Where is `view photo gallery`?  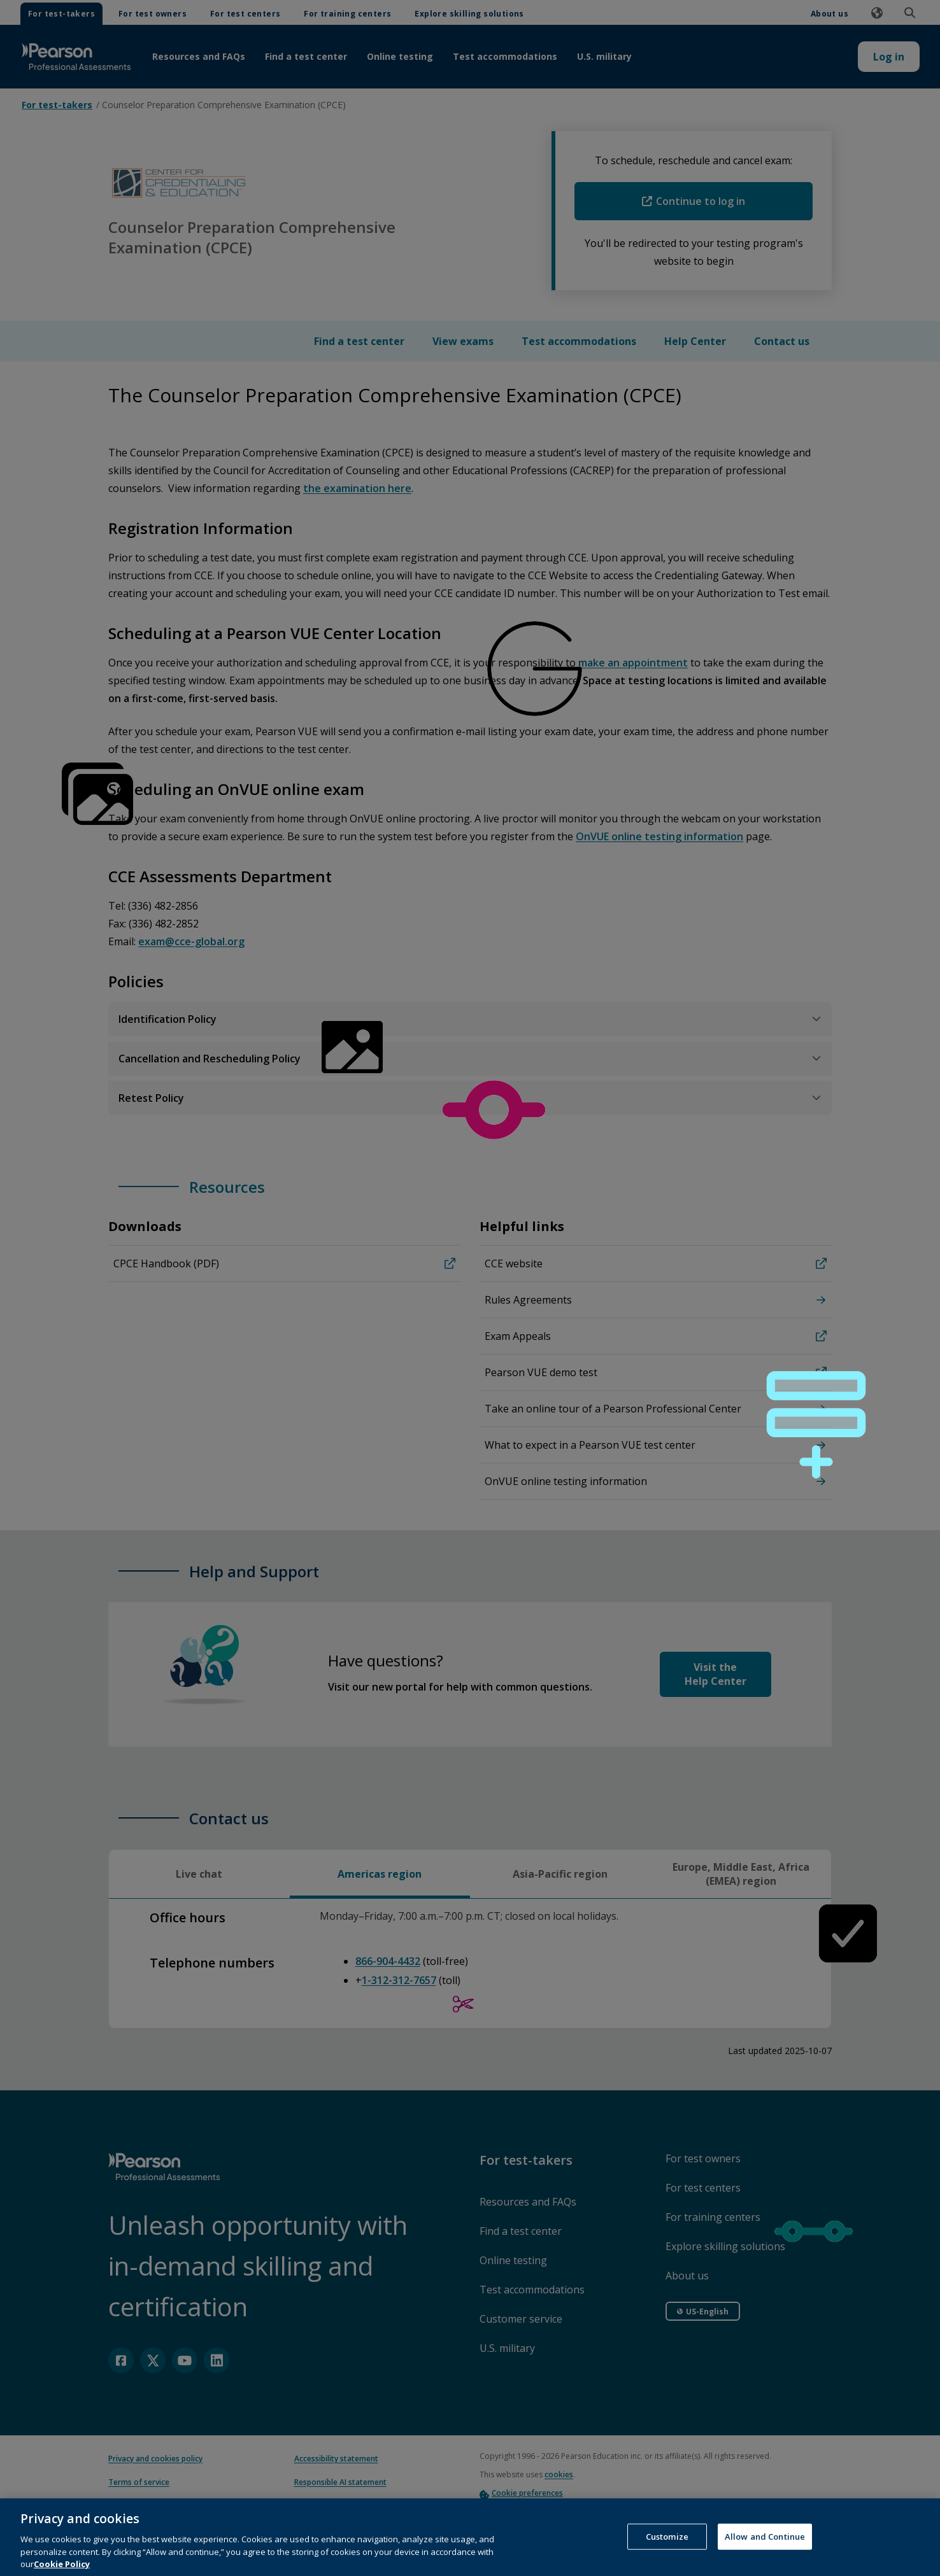
view photo gallery is located at coordinates (97, 794).